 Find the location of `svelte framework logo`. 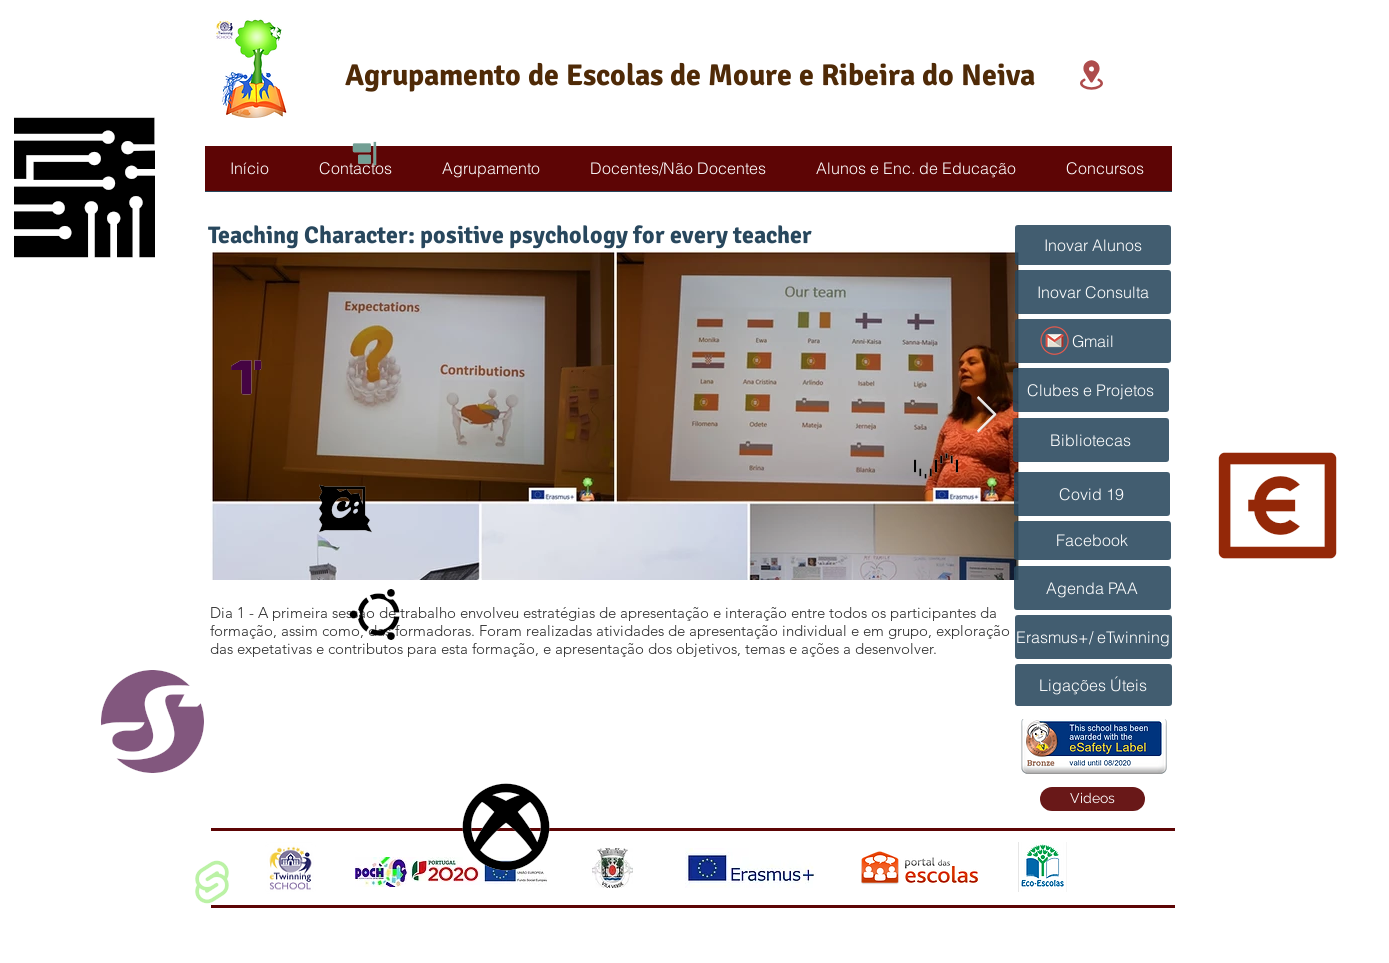

svelte framework logo is located at coordinates (212, 882).